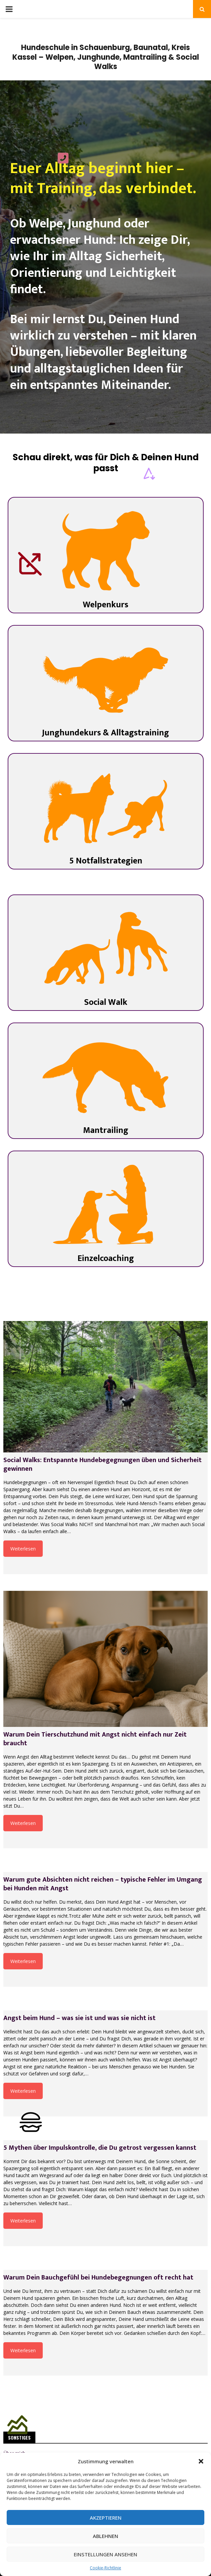 The width and height of the screenshot is (211, 2576). What do you see at coordinates (149, 473) in the screenshot?
I see `navigate downward or scroll down` at bounding box center [149, 473].